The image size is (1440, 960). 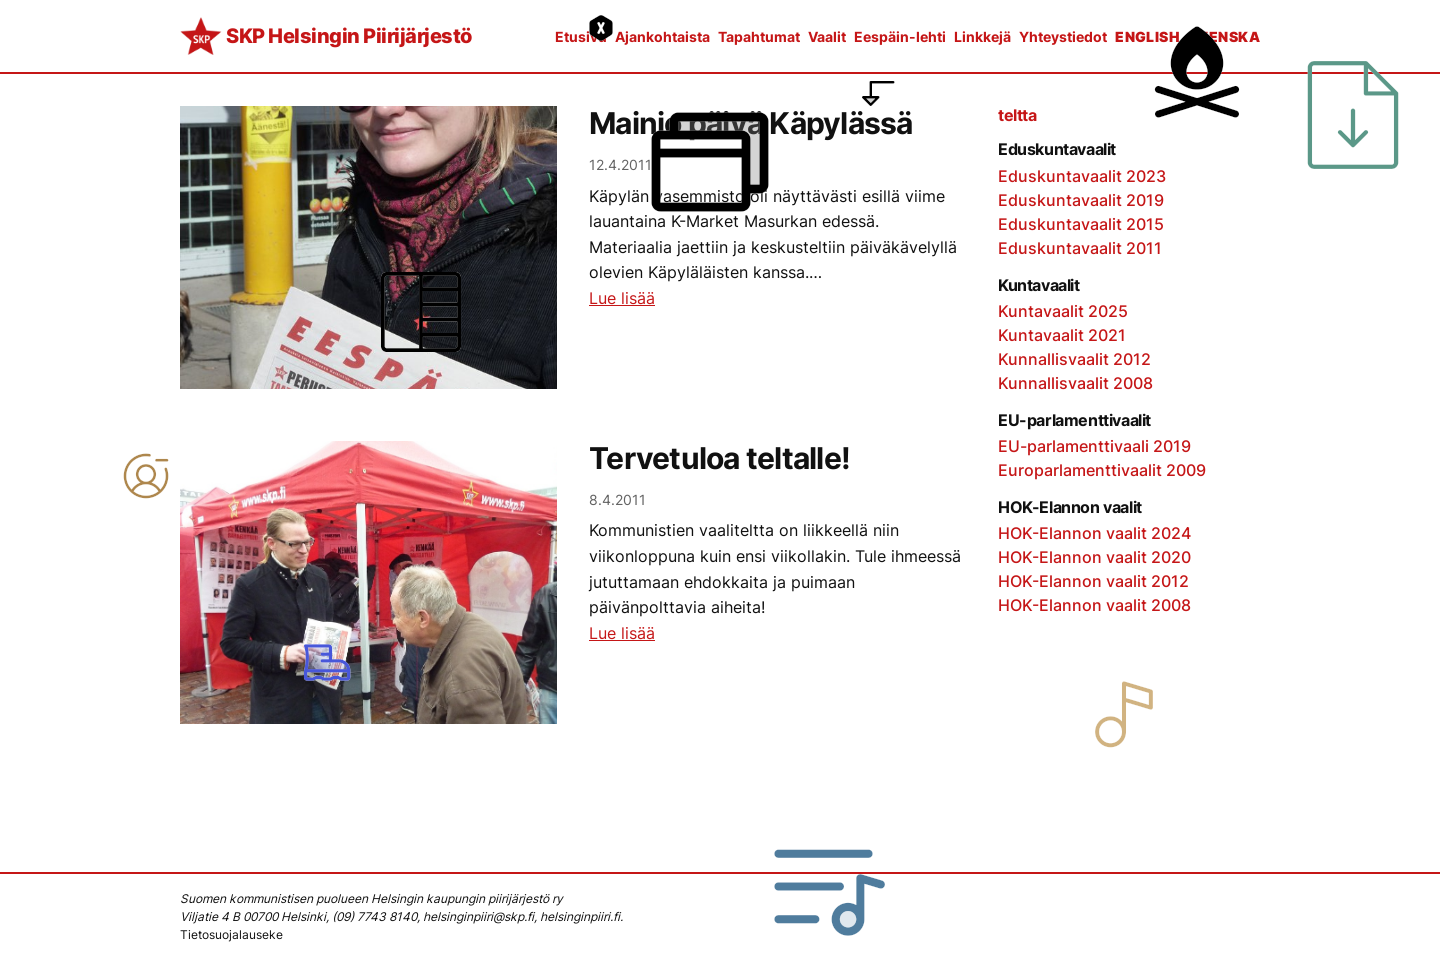 What do you see at coordinates (823, 886) in the screenshot?
I see `view or manage your playlist` at bounding box center [823, 886].